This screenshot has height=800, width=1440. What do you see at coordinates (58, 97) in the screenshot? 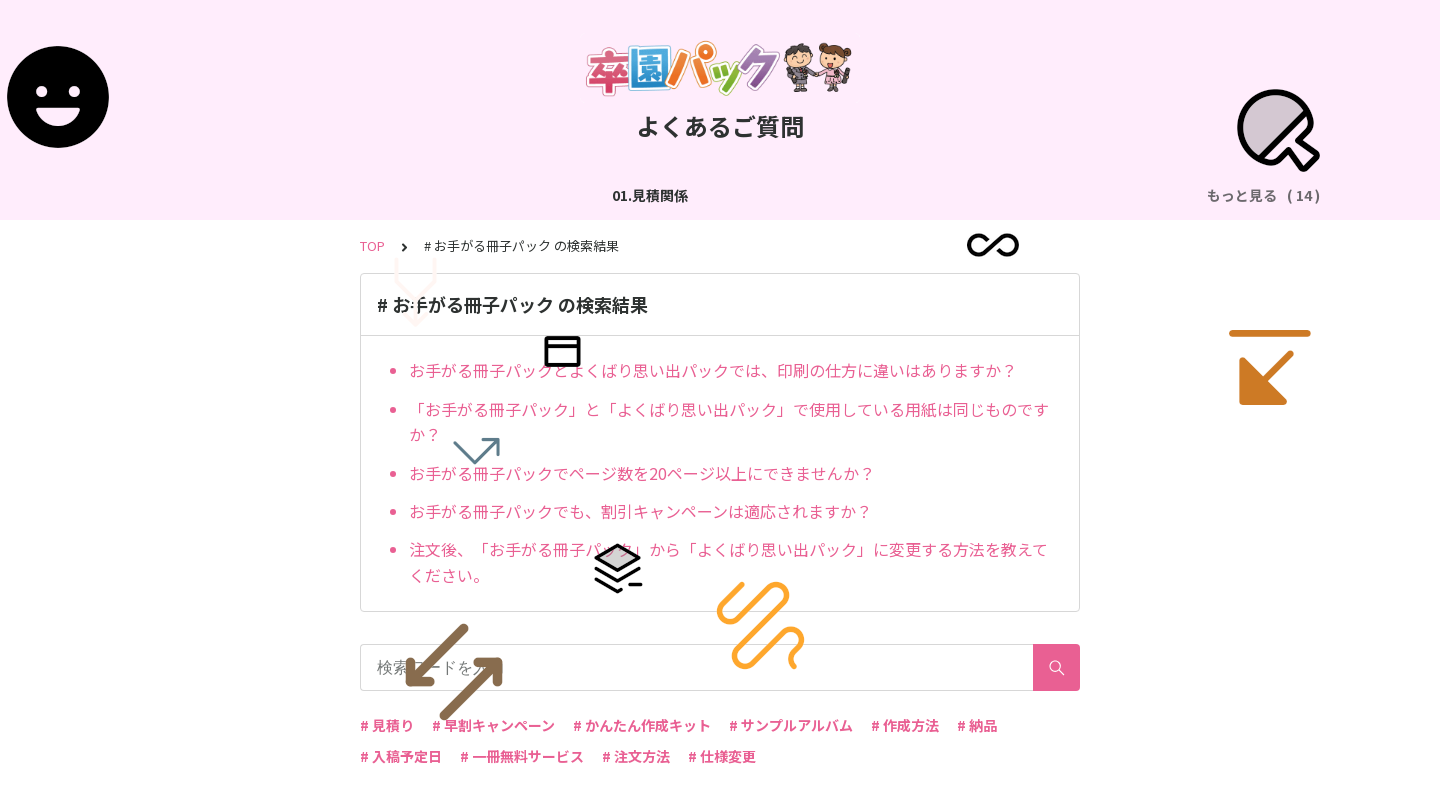
I see `rate your experience positively` at bounding box center [58, 97].